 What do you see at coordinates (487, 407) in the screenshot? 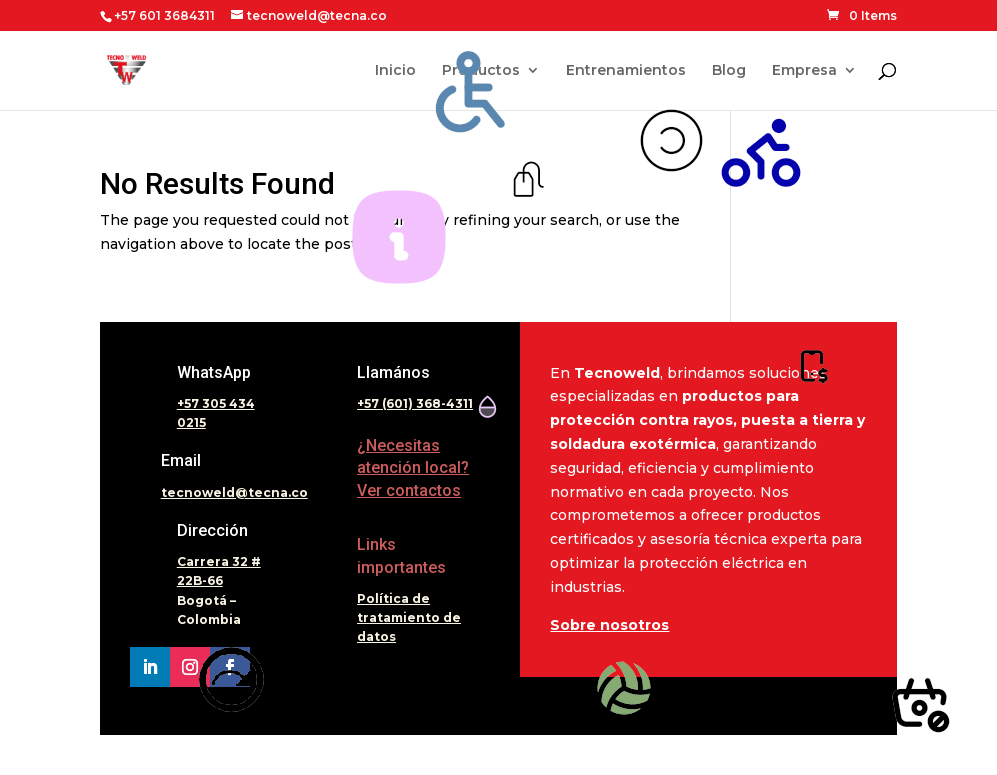
I see `adjust humidity or moisture level` at bounding box center [487, 407].